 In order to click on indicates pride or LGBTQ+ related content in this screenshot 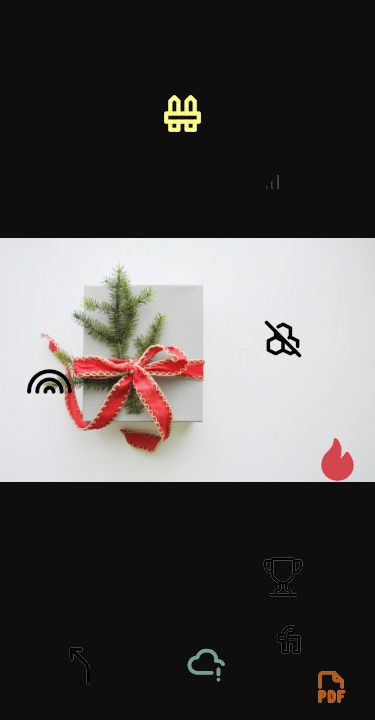, I will do `click(49, 381)`.